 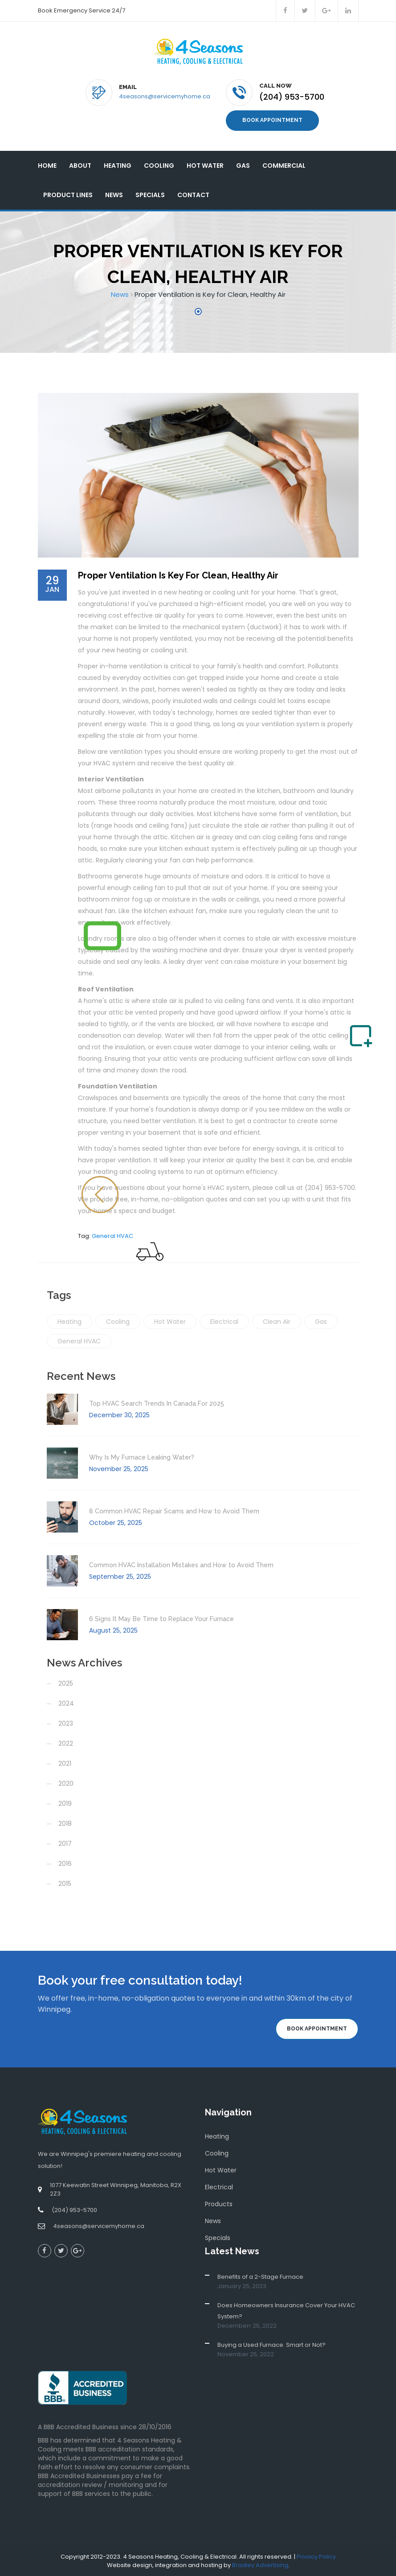 What do you see at coordinates (102, 936) in the screenshot?
I see `crop image to 7:5 aspect ratio` at bounding box center [102, 936].